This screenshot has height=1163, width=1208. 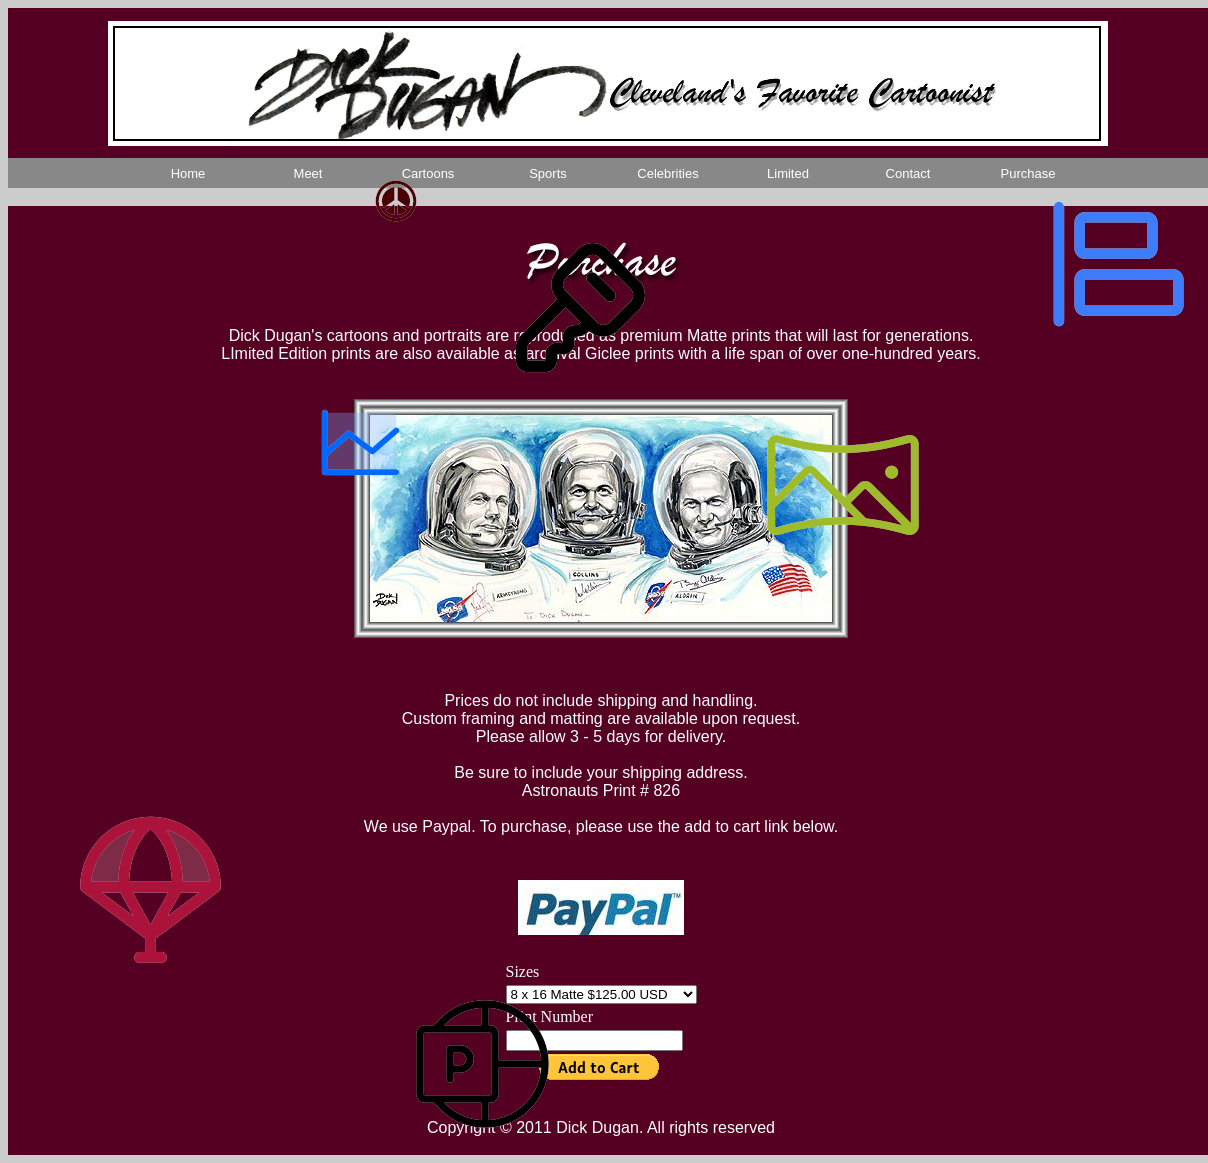 I want to click on view analytics or performance data, so click(x=360, y=442).